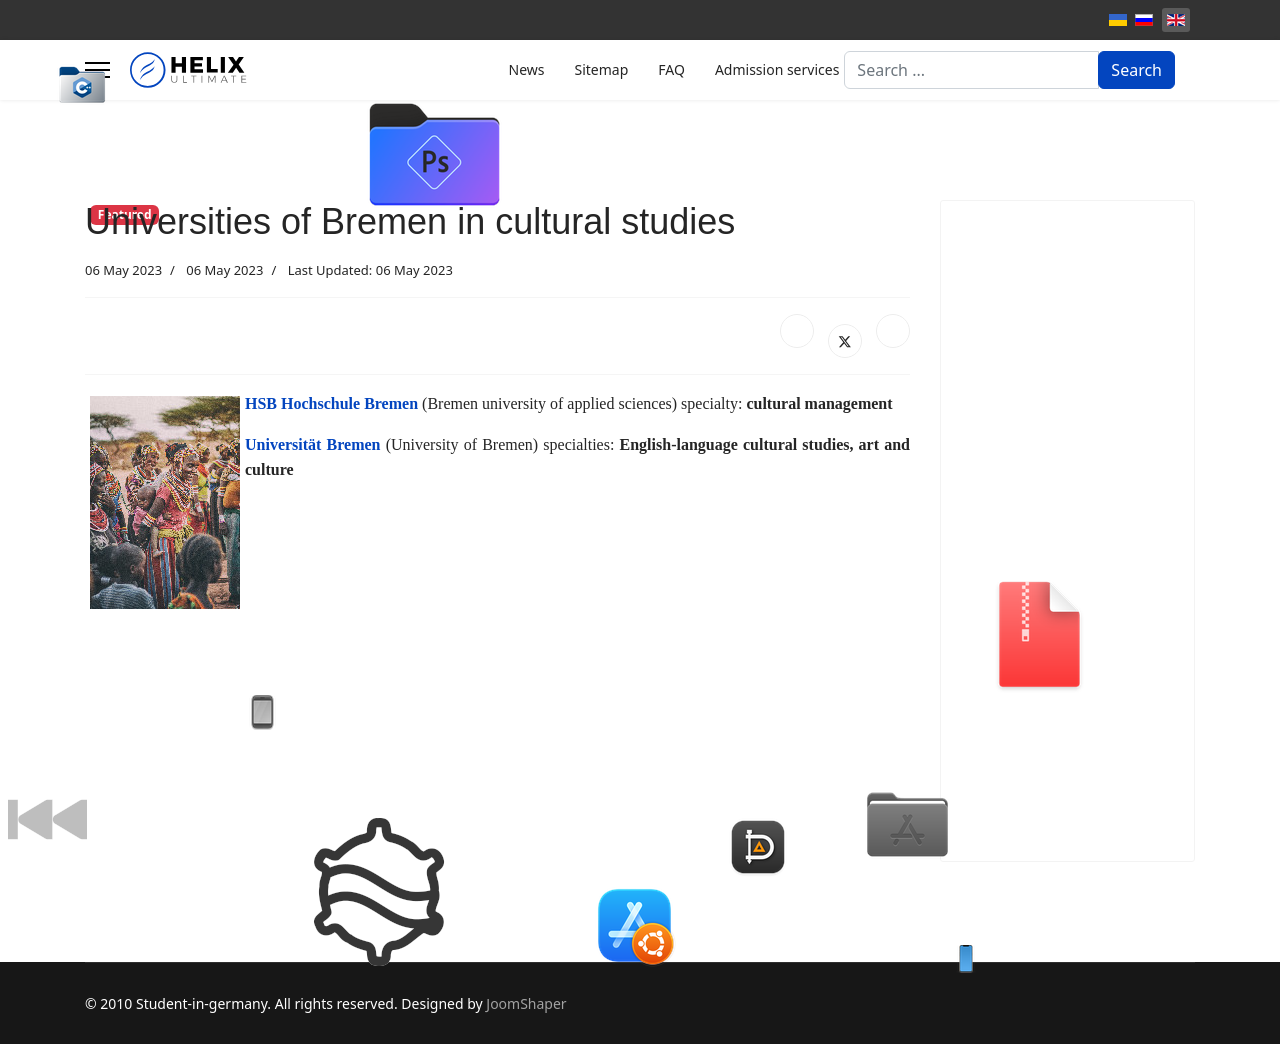 This screenshot has height=1044, width=1280. What do you see at coordinates (907, 824) in the screenshot?
I see `open templates folder` at bounding box center [907, 824].